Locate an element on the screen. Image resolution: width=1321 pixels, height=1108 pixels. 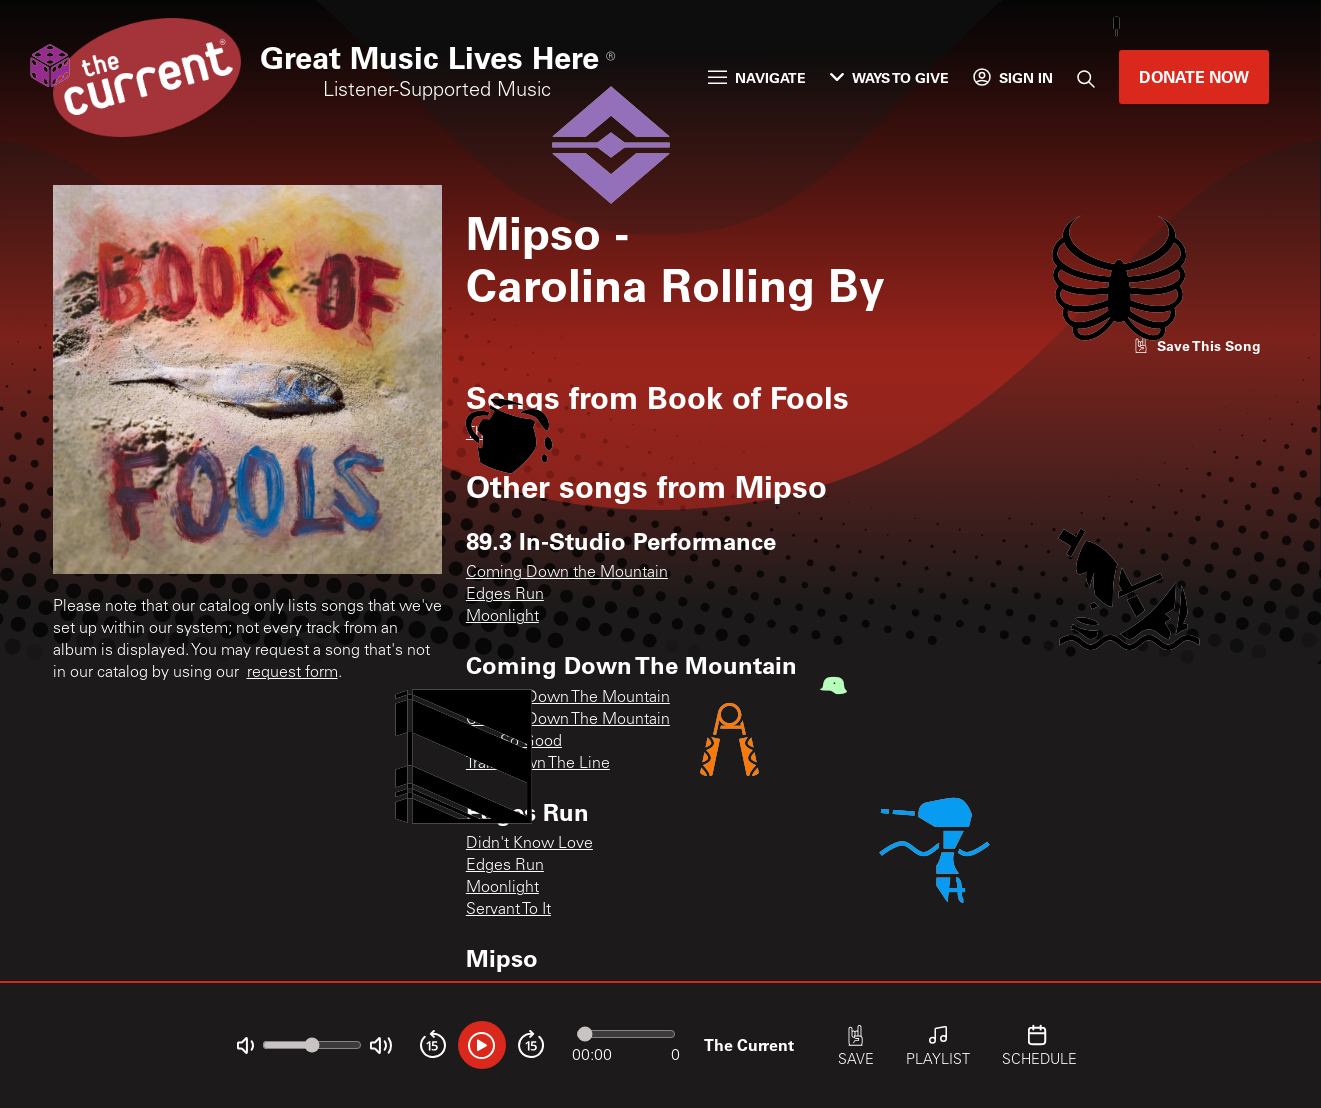
view skeletal anatomy or bone structure details is located at coordinates (1119, 281).